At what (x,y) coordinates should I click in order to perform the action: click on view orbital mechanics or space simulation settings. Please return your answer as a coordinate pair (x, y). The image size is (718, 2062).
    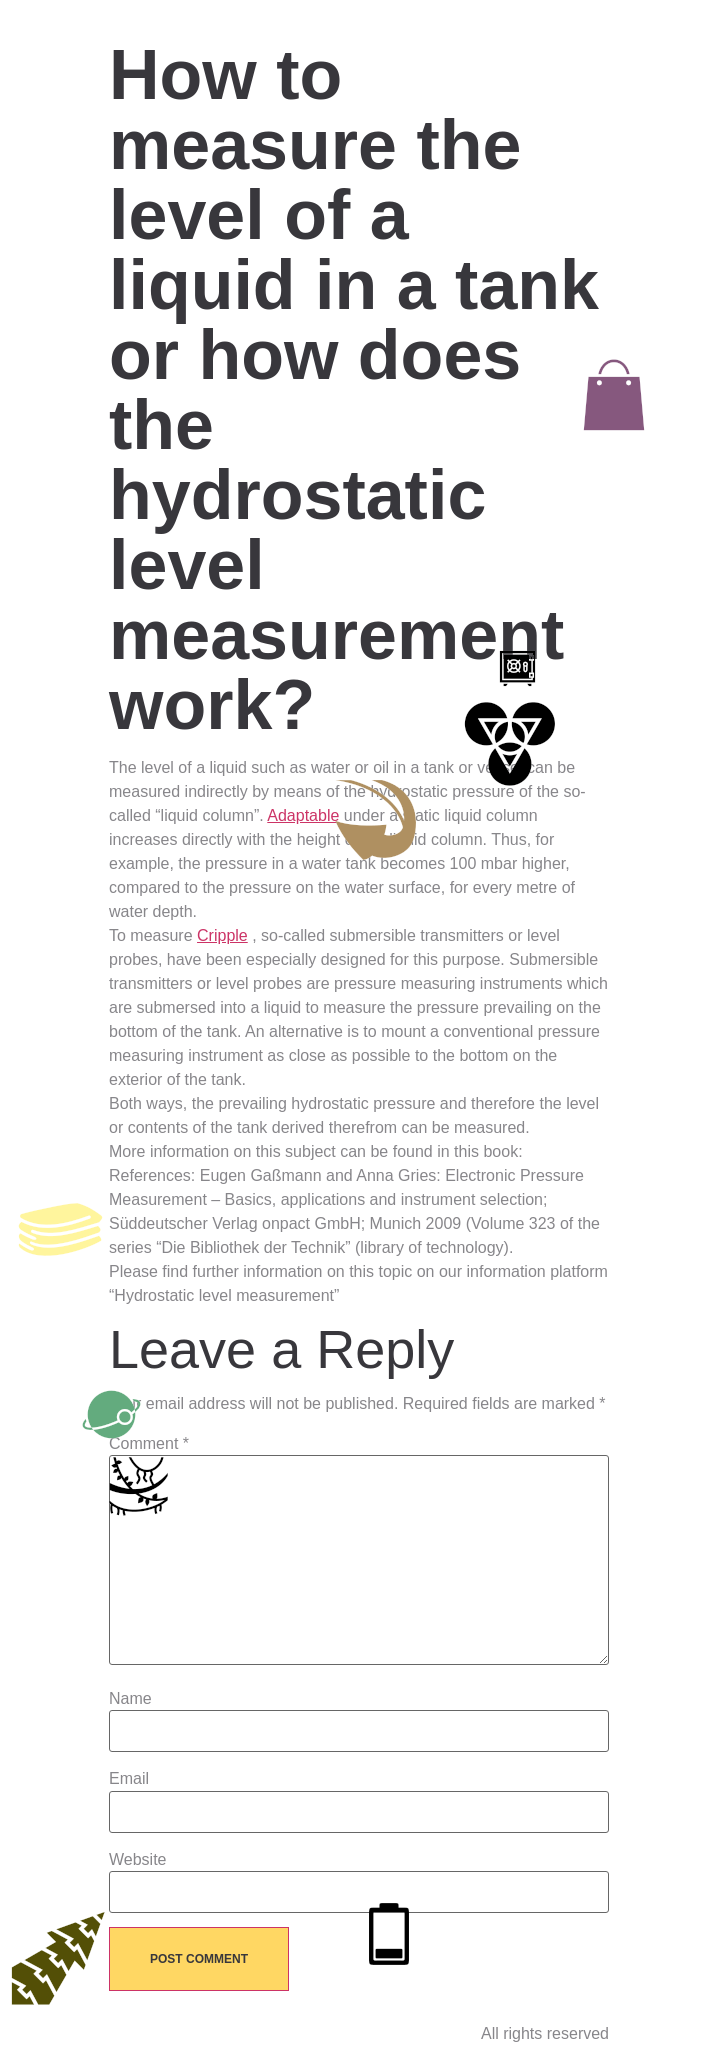
    Looking at the image, I should click on (111, 1414).